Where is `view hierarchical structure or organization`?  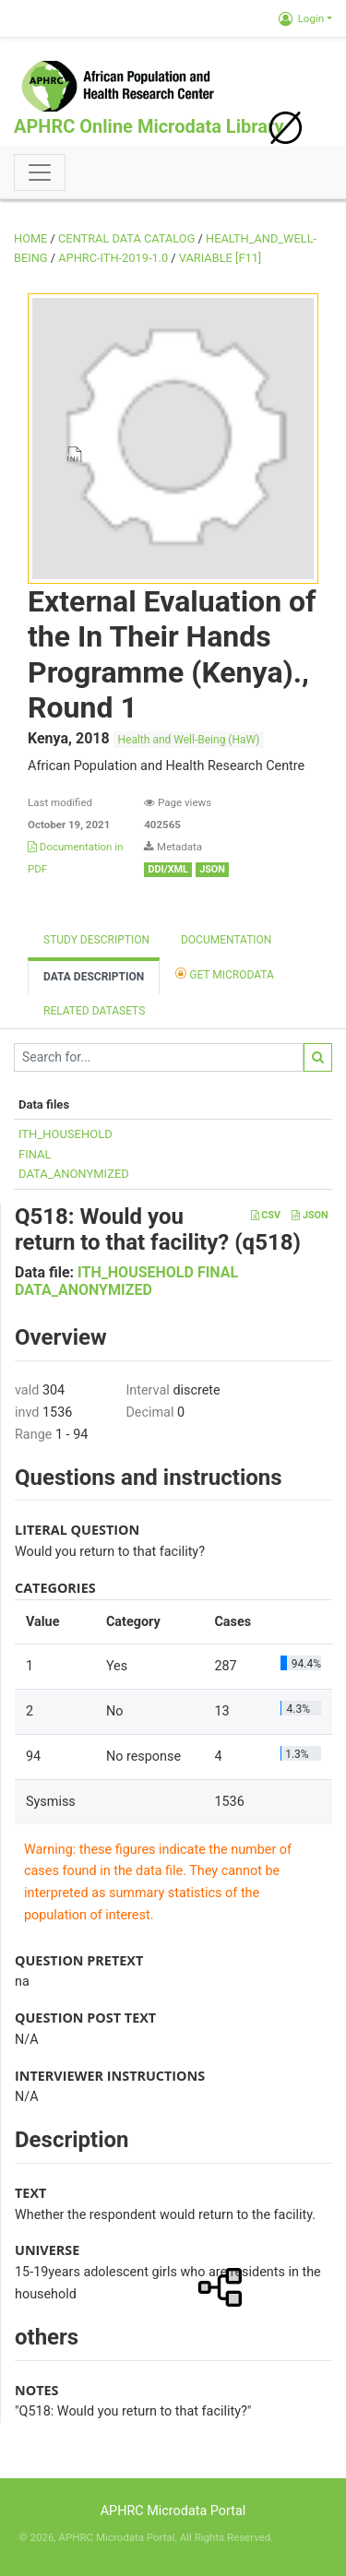 view hierarchical structure or organization is located at coordinates (222, 2287).